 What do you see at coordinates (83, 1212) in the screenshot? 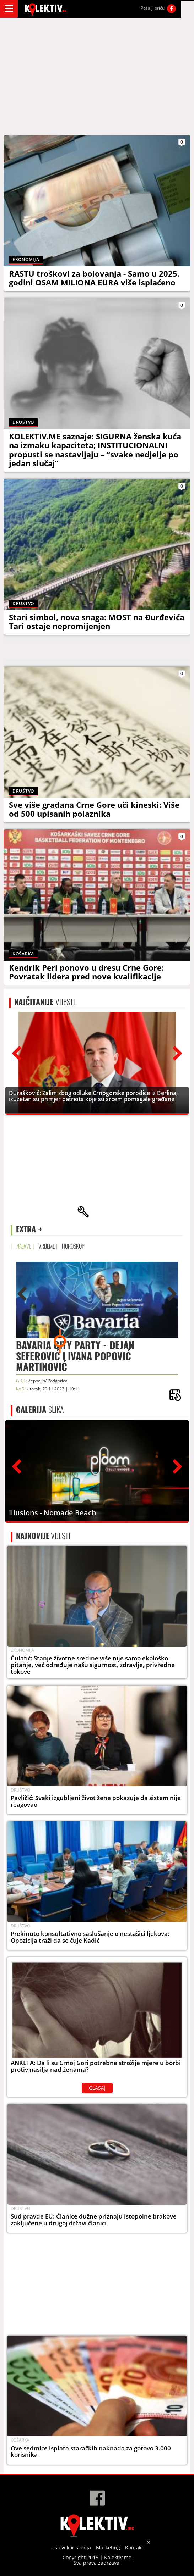
I see `access settings or configuration options` at bounding box center [83, 1212].